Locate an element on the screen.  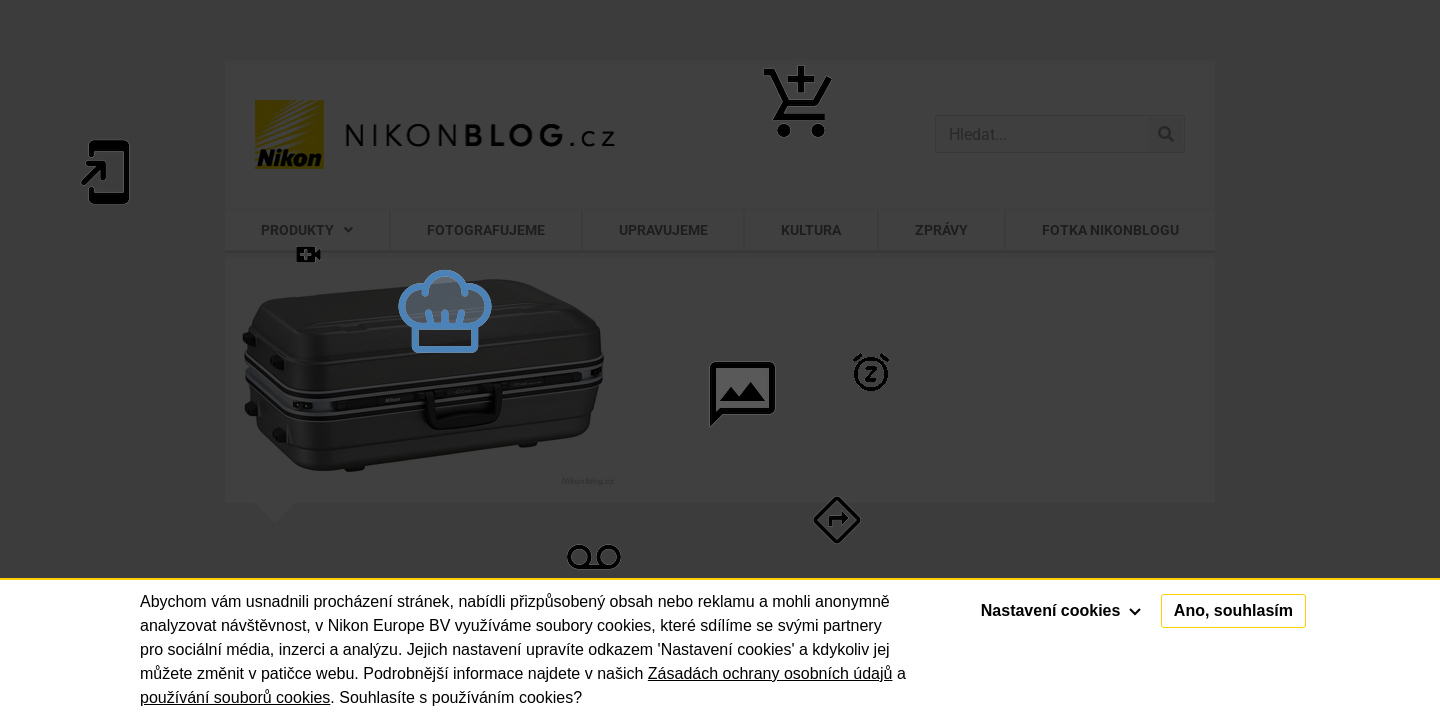
add item to shopping cart is located at coordinates (801, 103).